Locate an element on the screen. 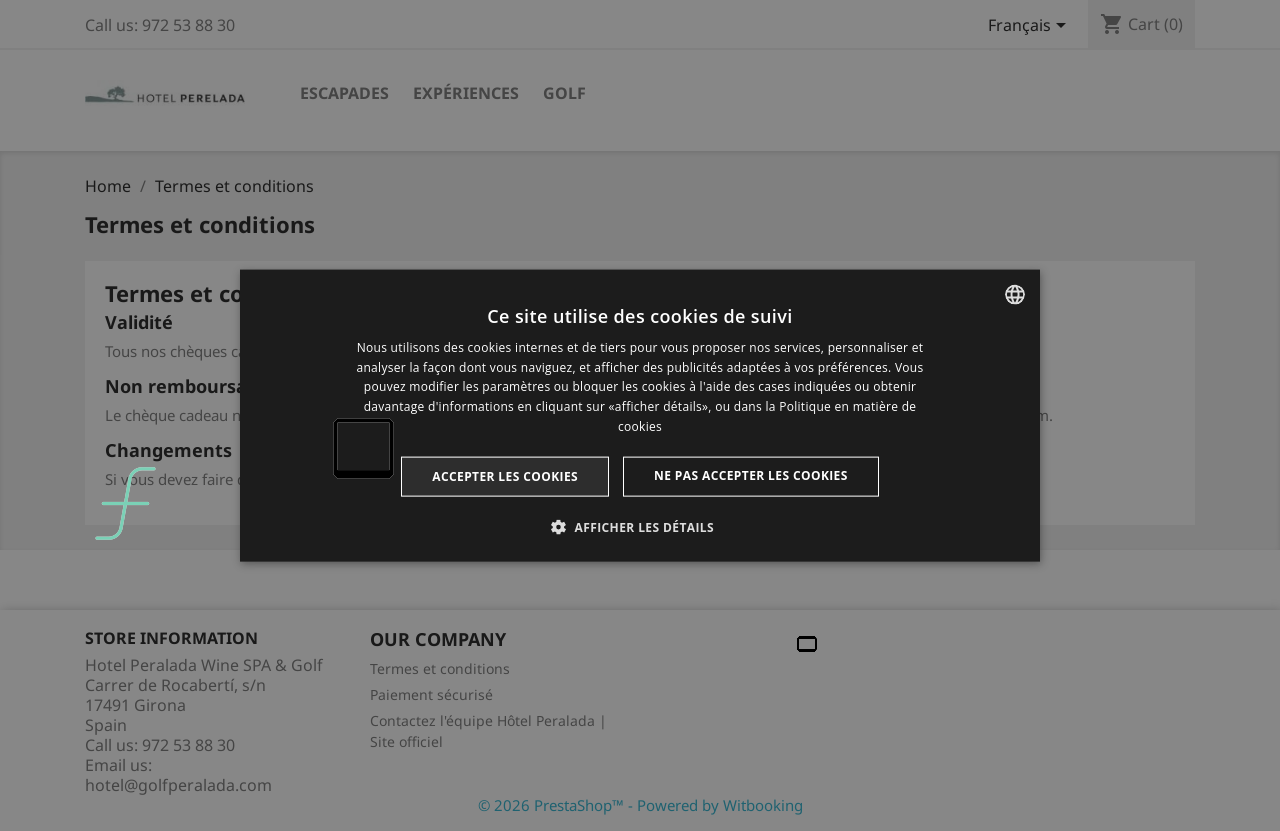  crop image to 5:4 aspect ratio is located at coordinates (807, 644).